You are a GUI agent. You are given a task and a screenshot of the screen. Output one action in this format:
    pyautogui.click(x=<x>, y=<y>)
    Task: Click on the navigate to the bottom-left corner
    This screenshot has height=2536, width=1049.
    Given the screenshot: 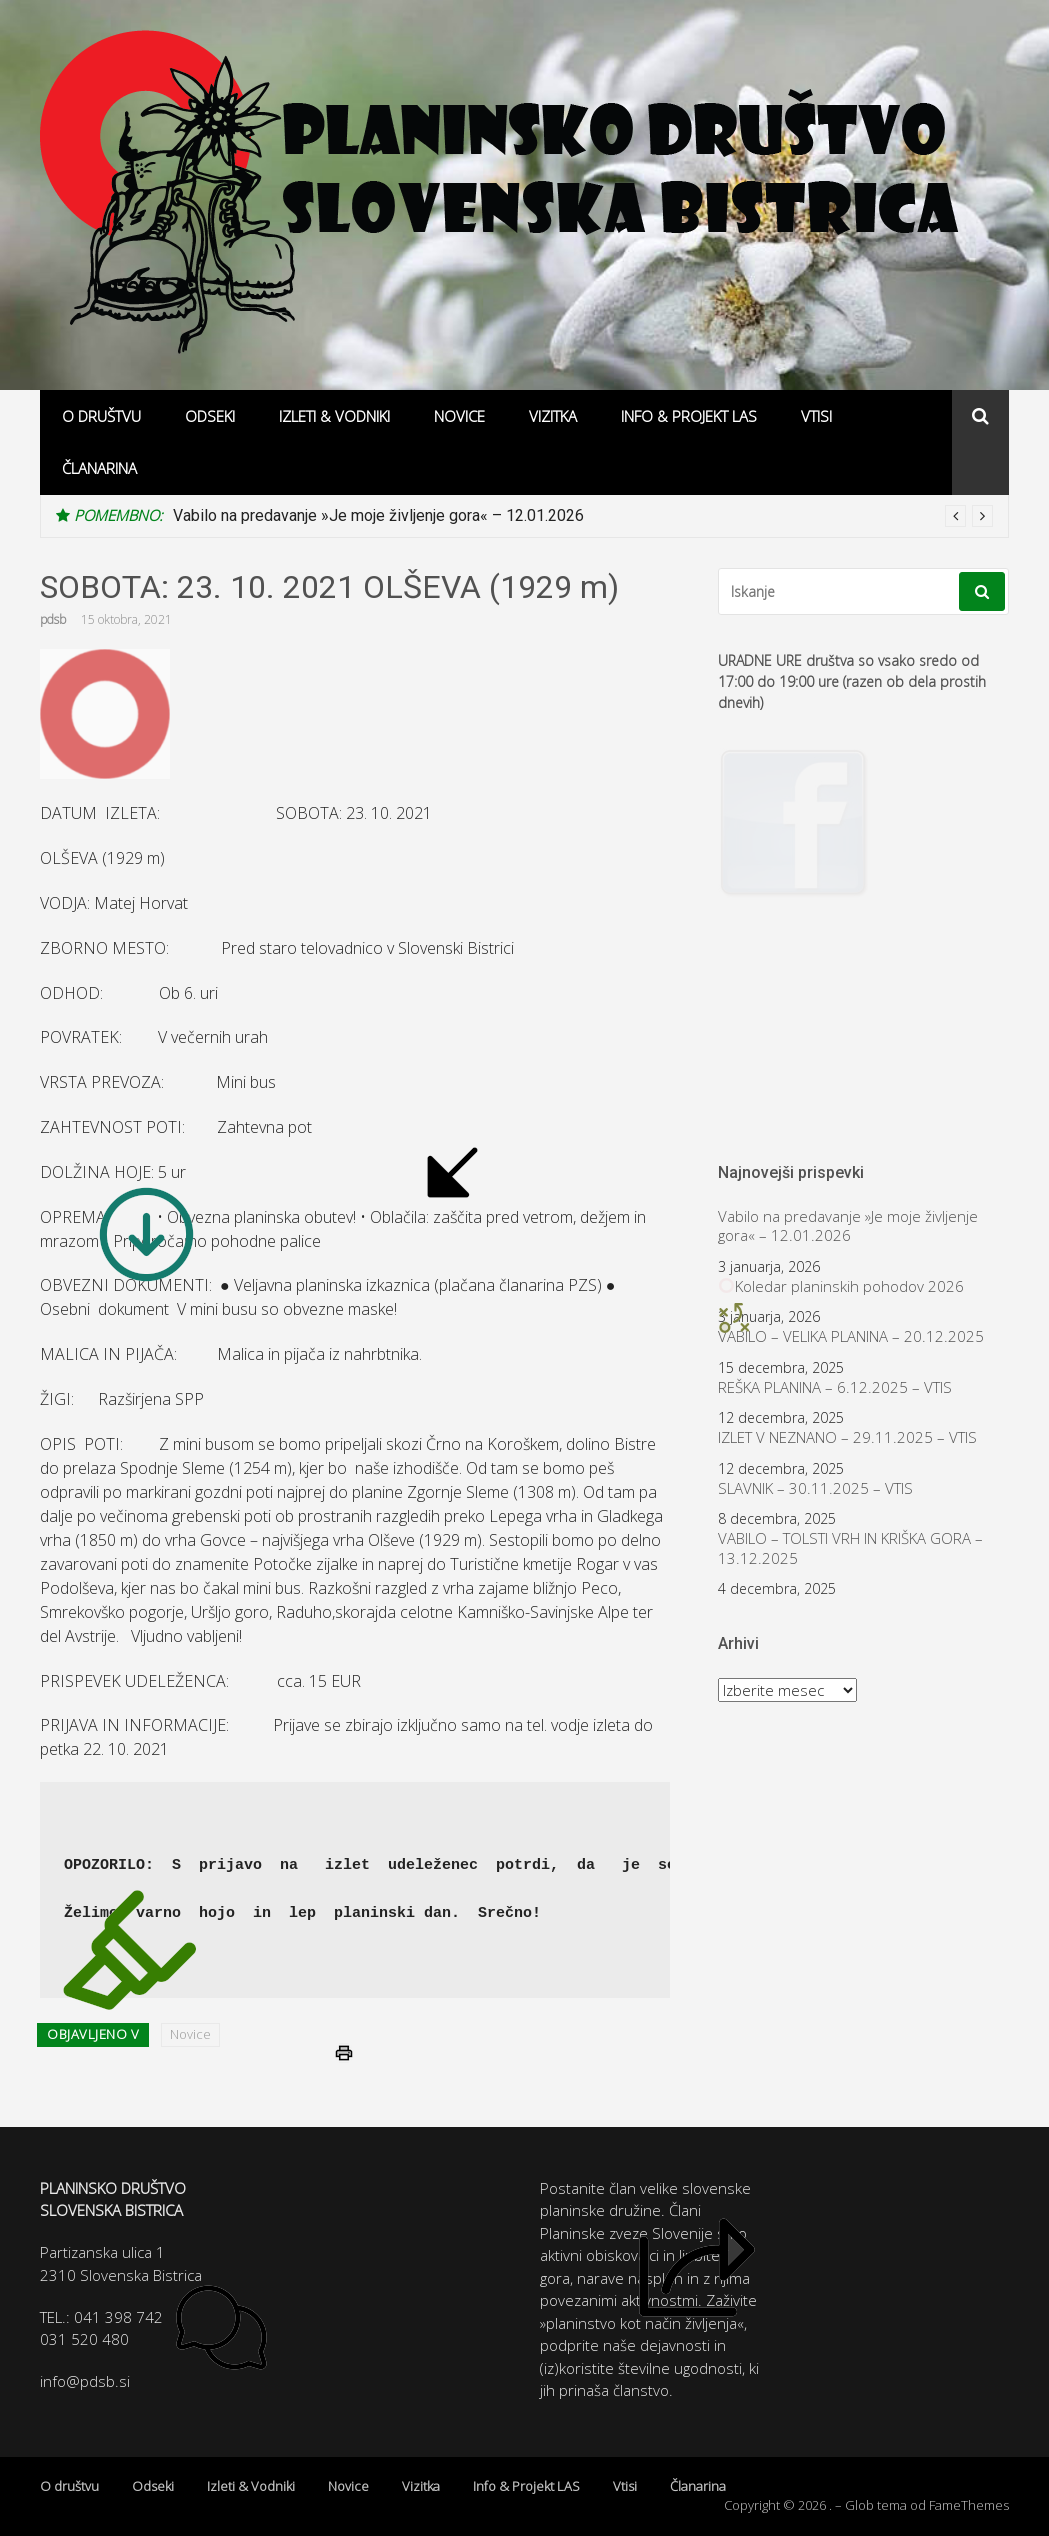 What is the action you would take?
    pyautogui.click(x=452, y=1172)
    